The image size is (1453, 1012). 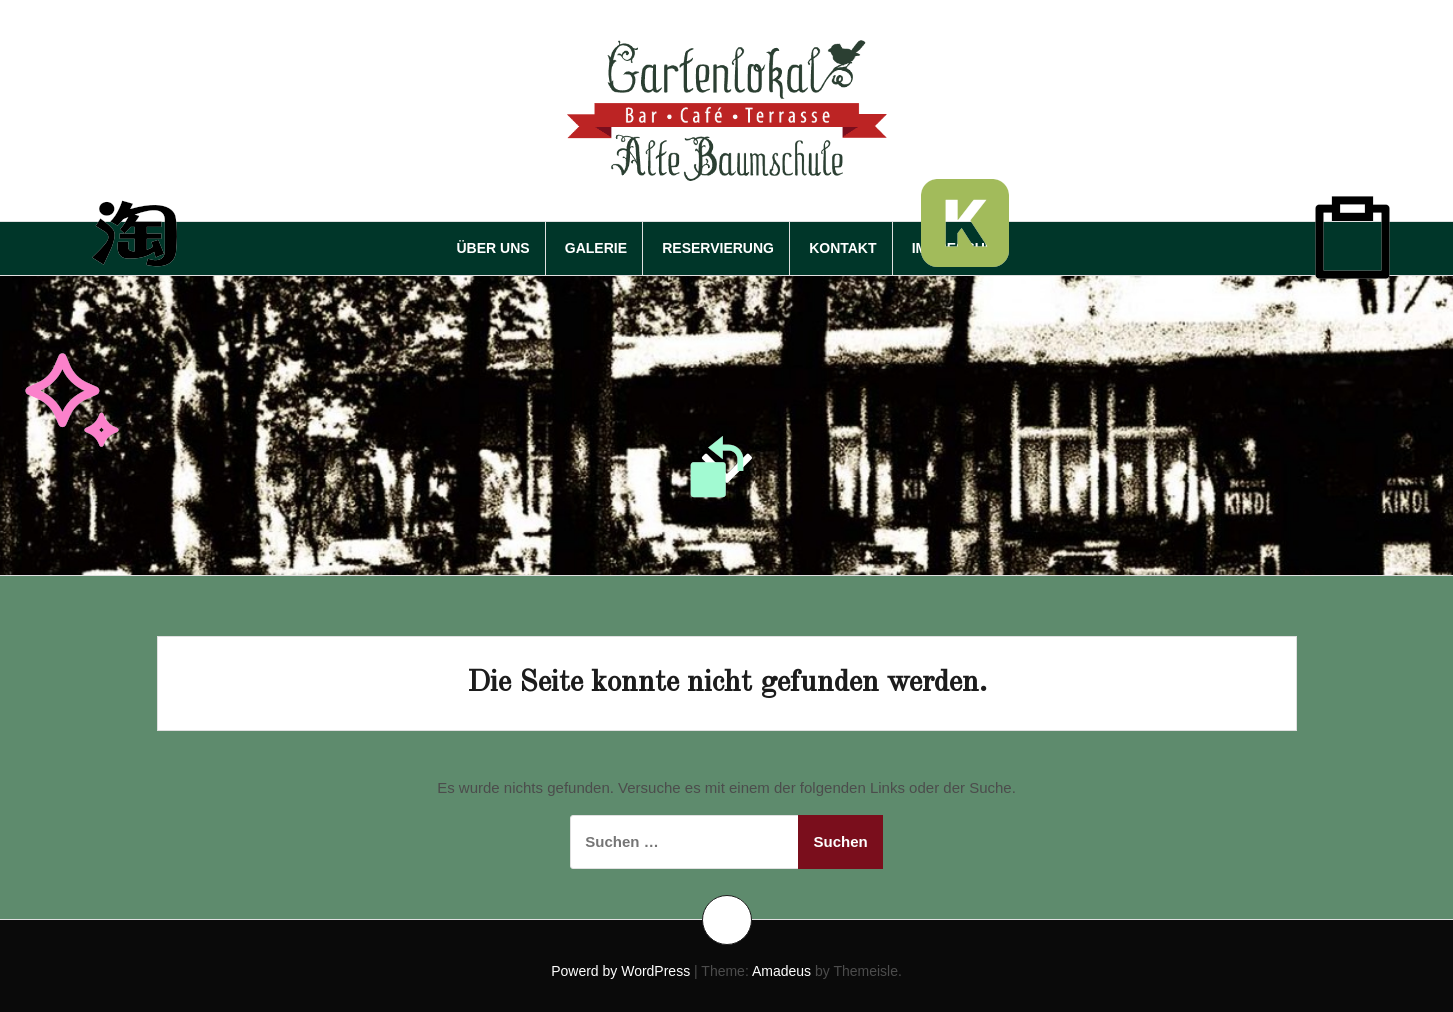 I want to click on open the Taobao app, so click(x=134, y=233).